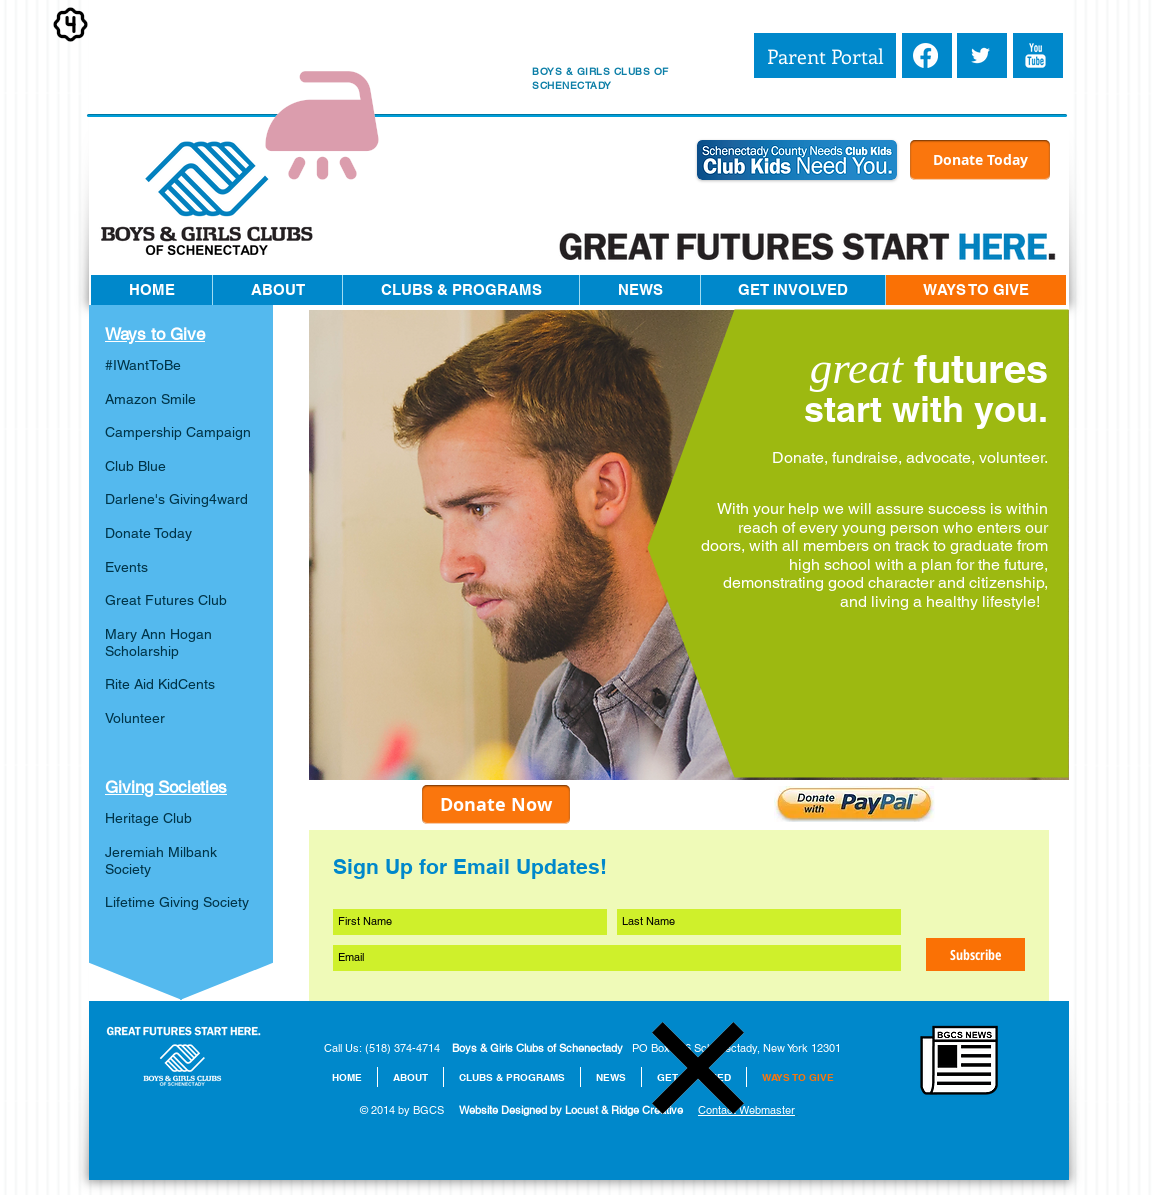 This screenshot has height=1195, width=1158. Describe the element at coordinates (70, 24) in the screenshot. I see `indicates a fourth-place ranking or position` at that location.